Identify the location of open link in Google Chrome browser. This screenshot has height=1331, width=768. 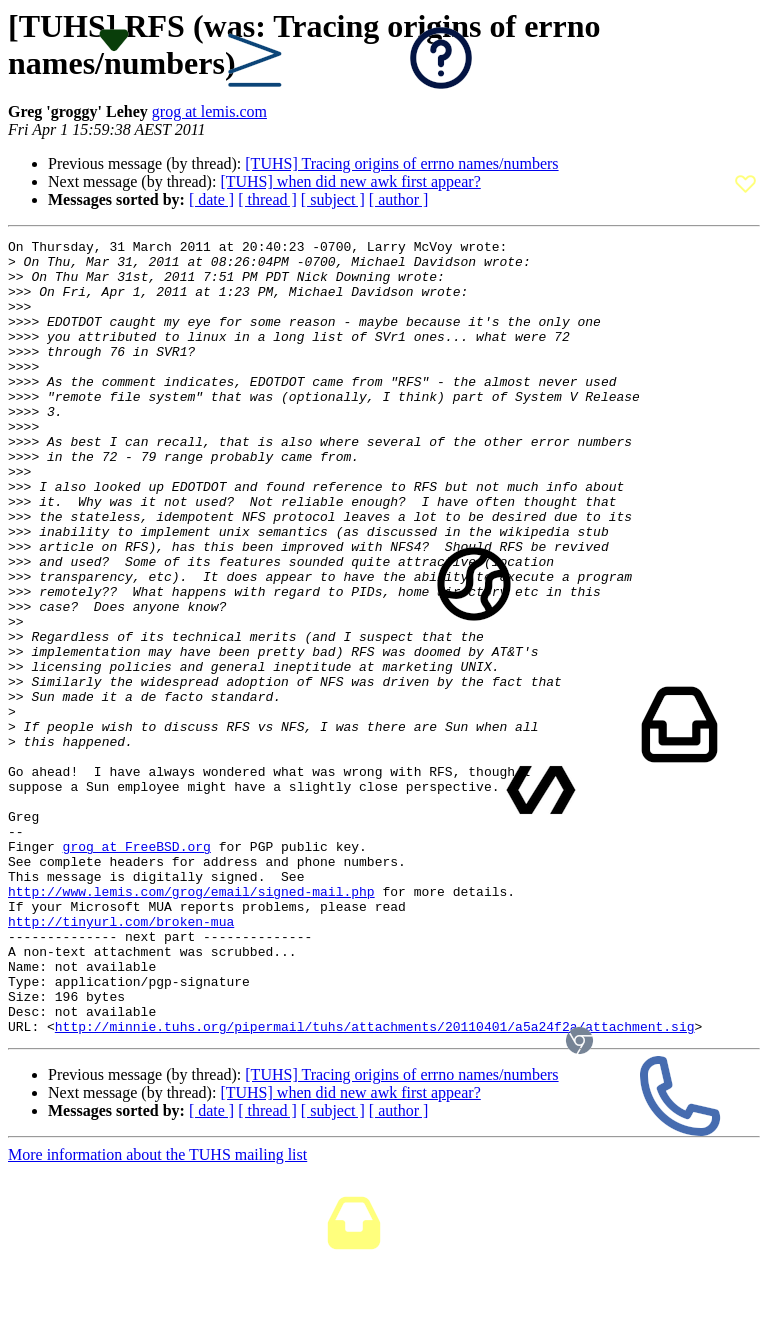
(579, 1040).